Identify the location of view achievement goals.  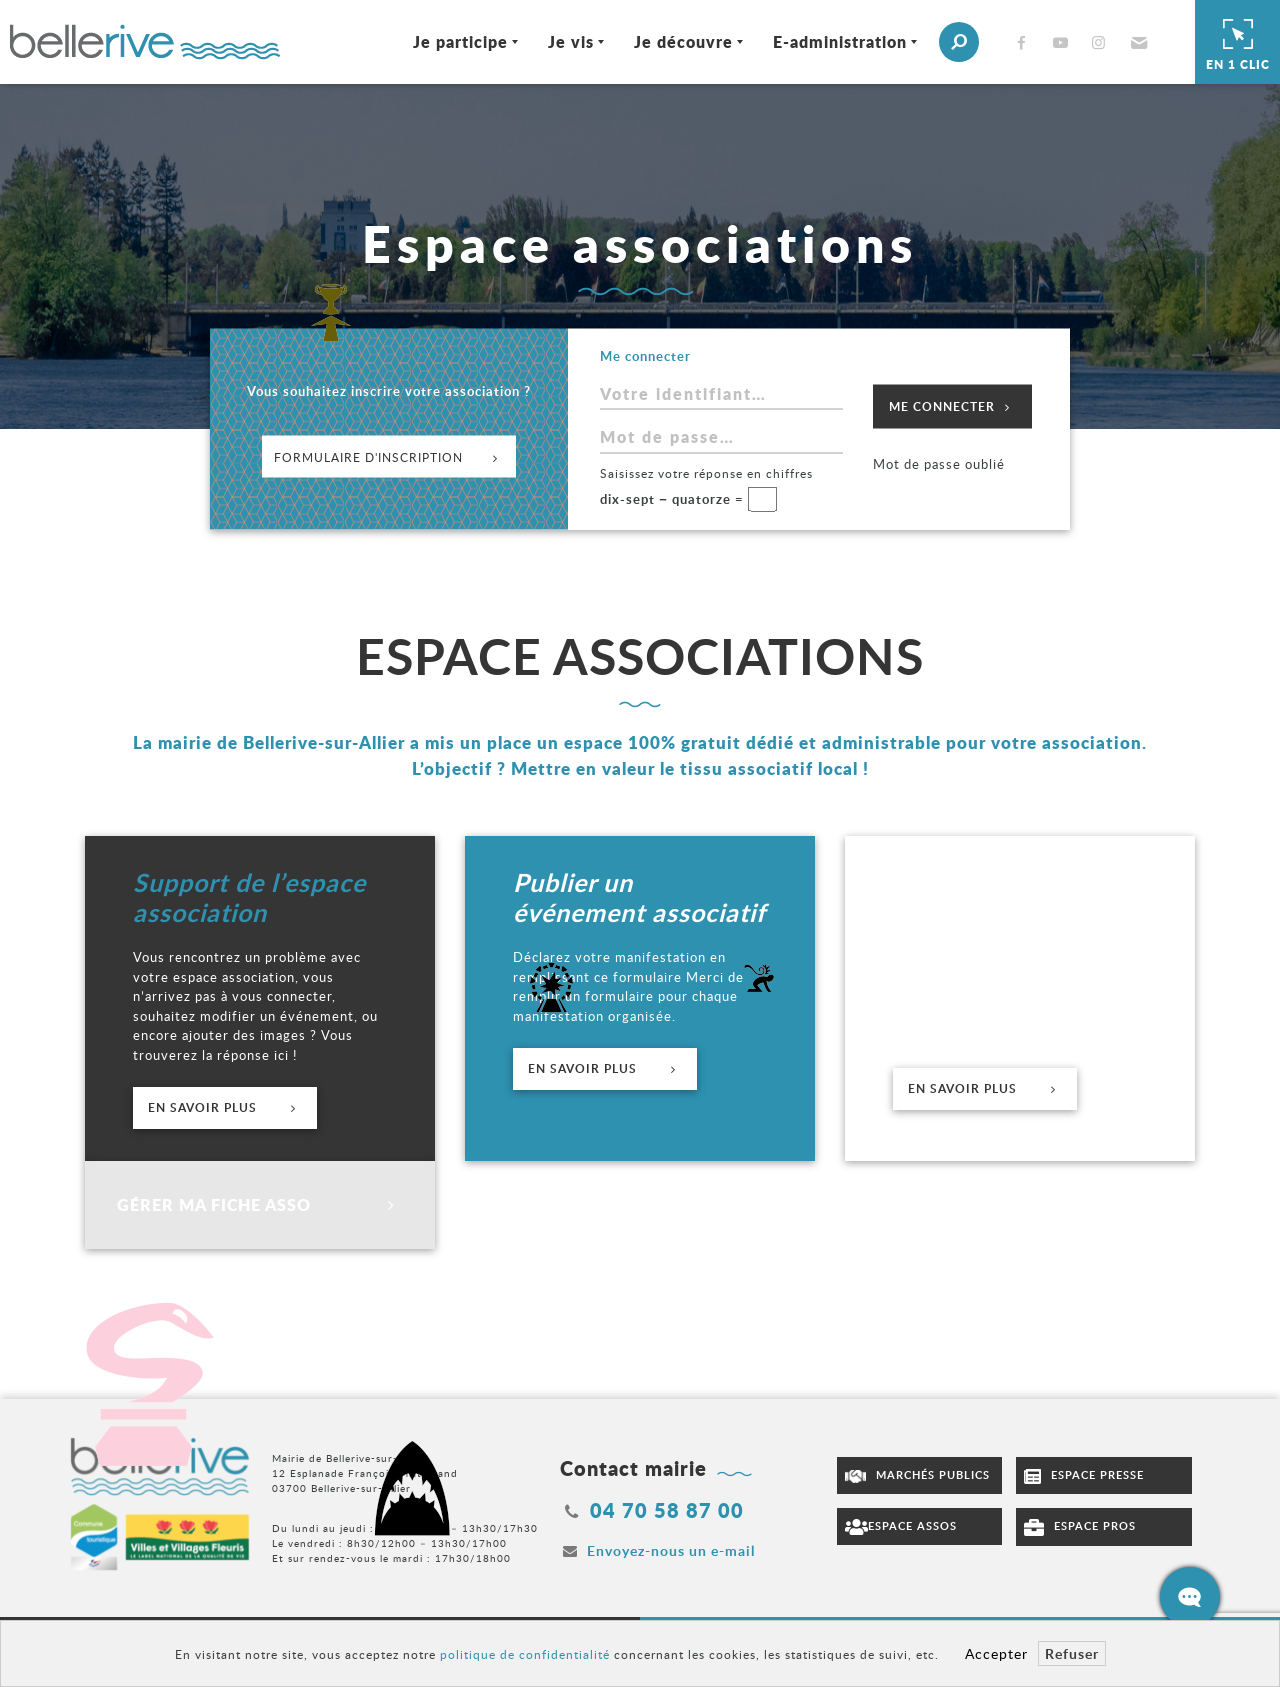
(331, 313).